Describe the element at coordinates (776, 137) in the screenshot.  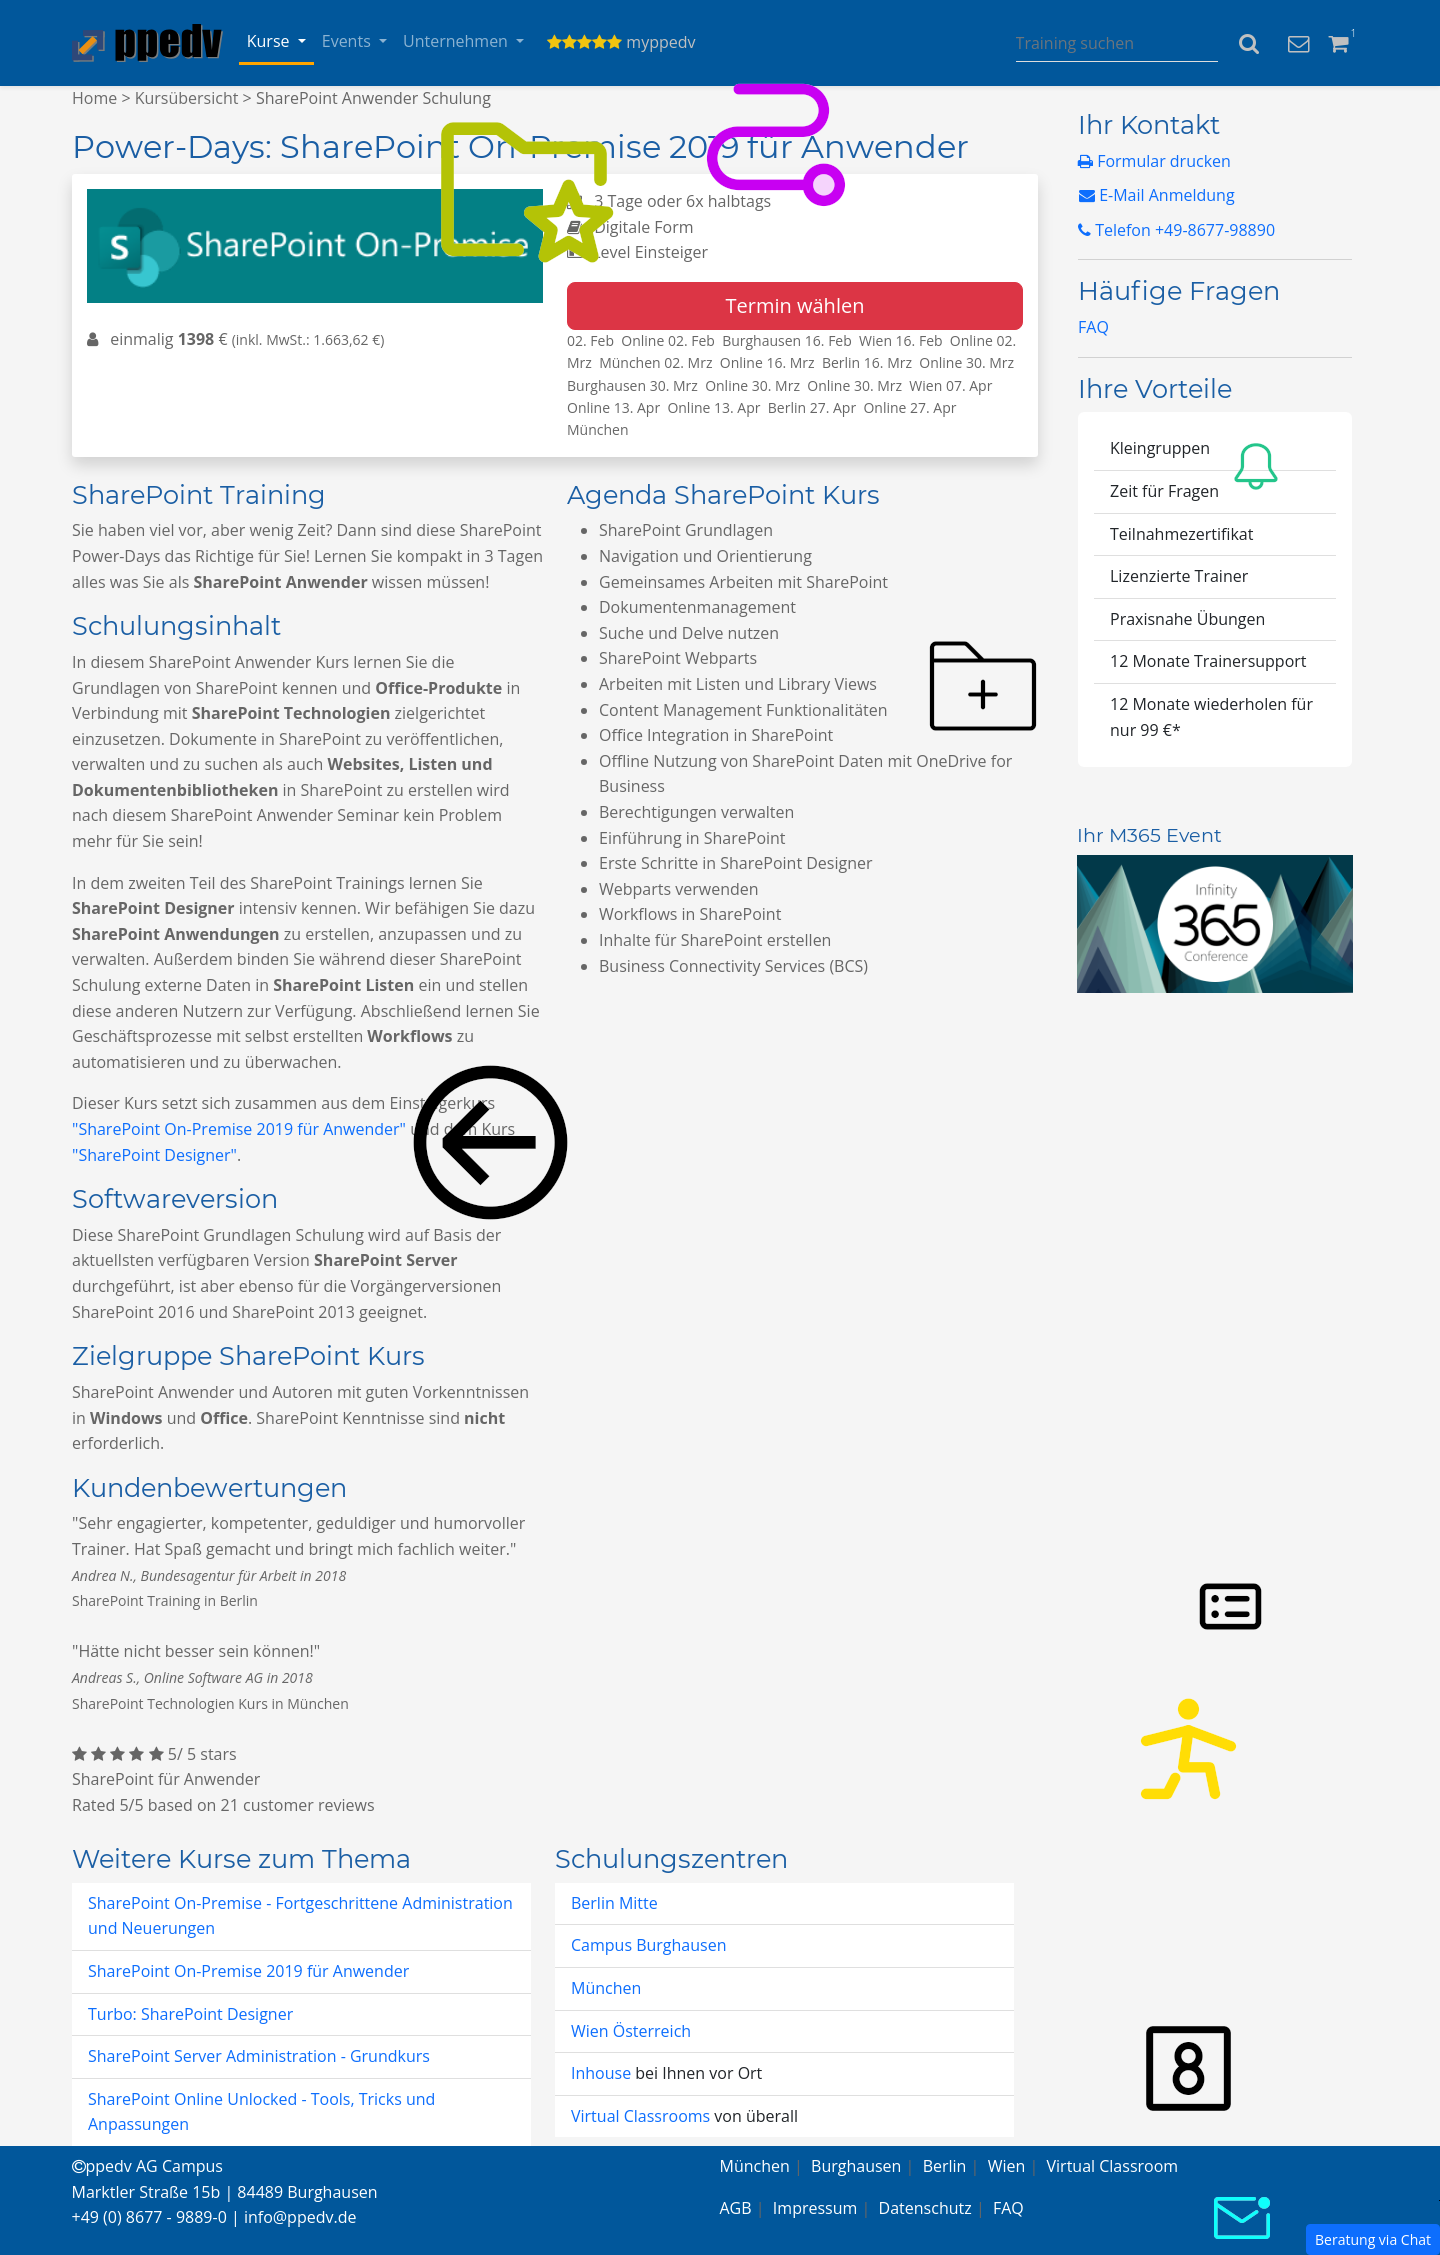
I see `view or edit a custom path` at that location.